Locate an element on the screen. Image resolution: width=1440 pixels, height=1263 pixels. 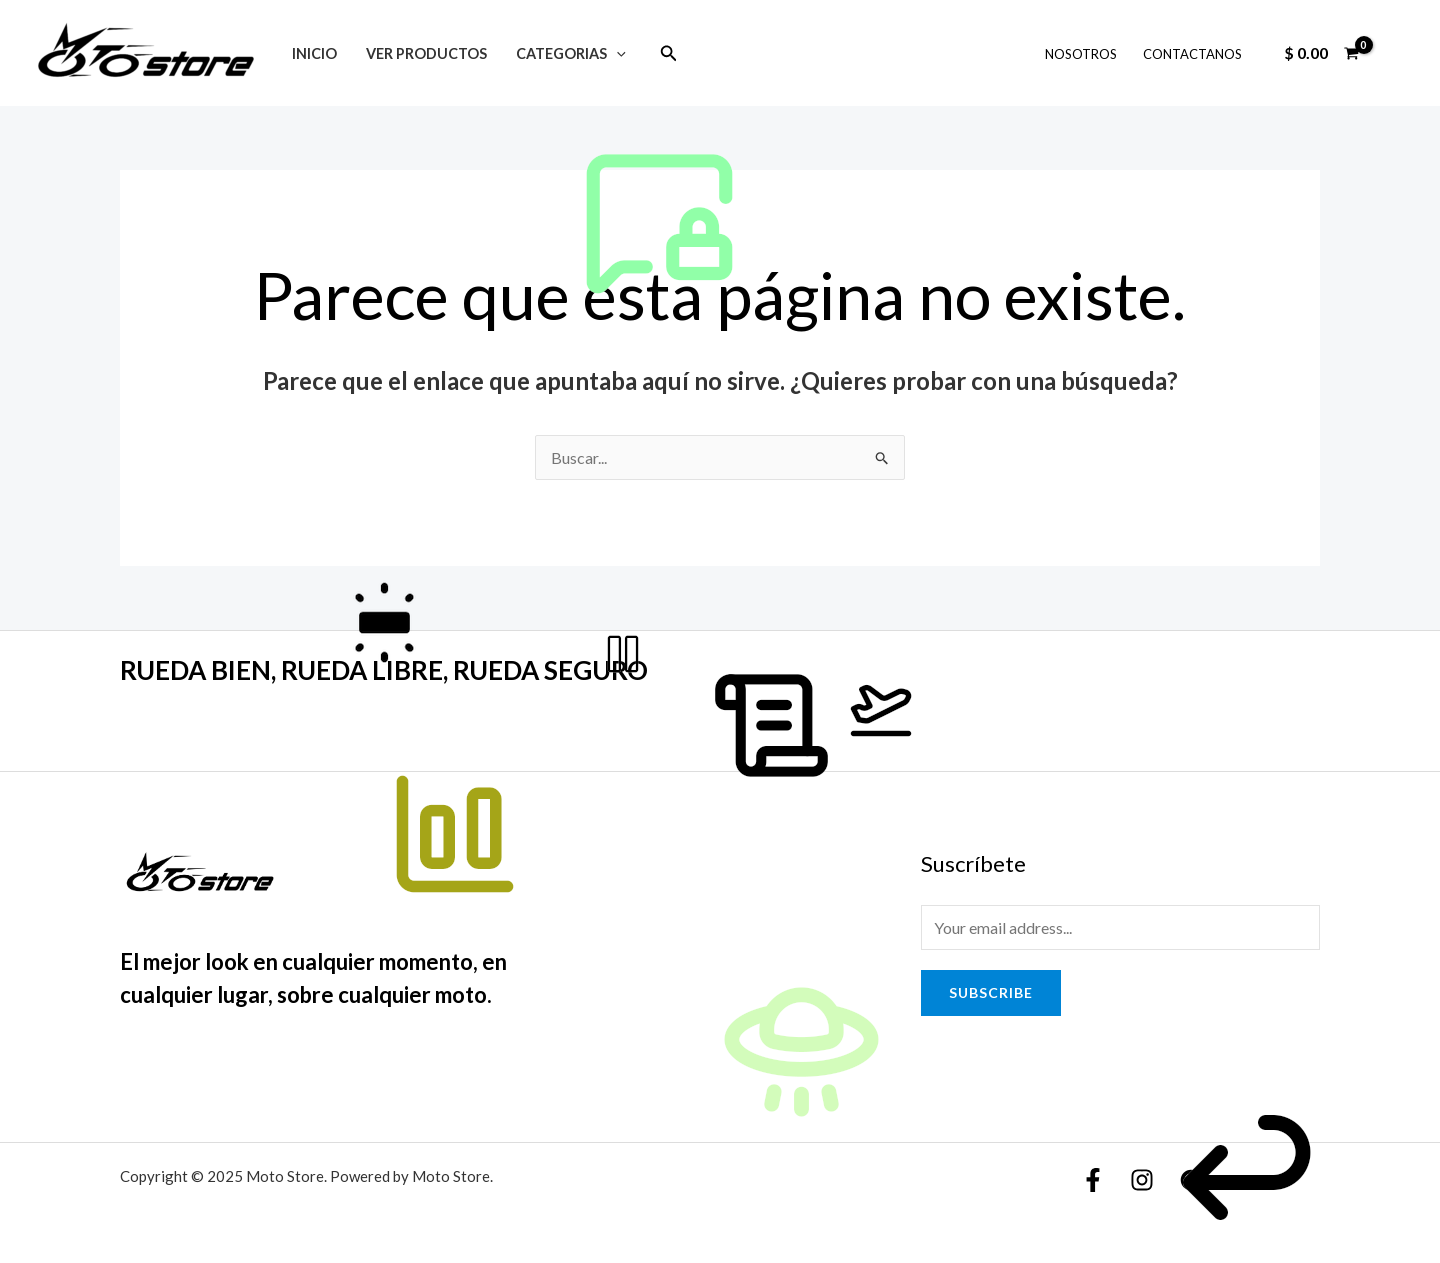
flight departure status indicator is located at coordinates (881, 706).